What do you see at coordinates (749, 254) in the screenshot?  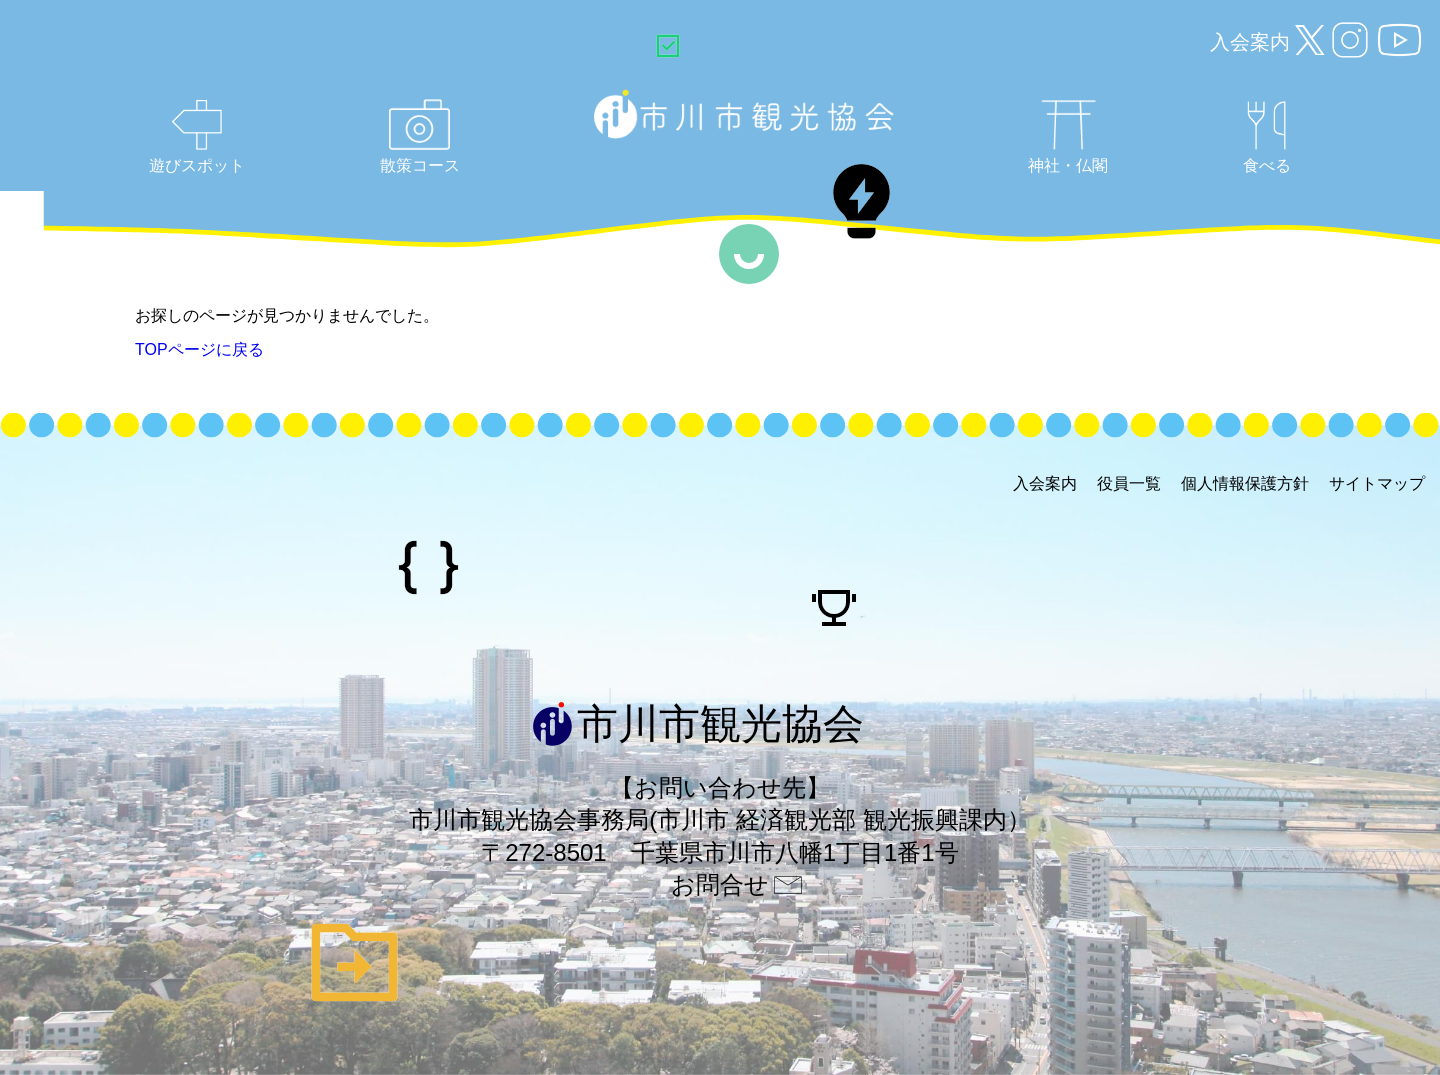 I see `view your profile` at bounding box center [749, 254].